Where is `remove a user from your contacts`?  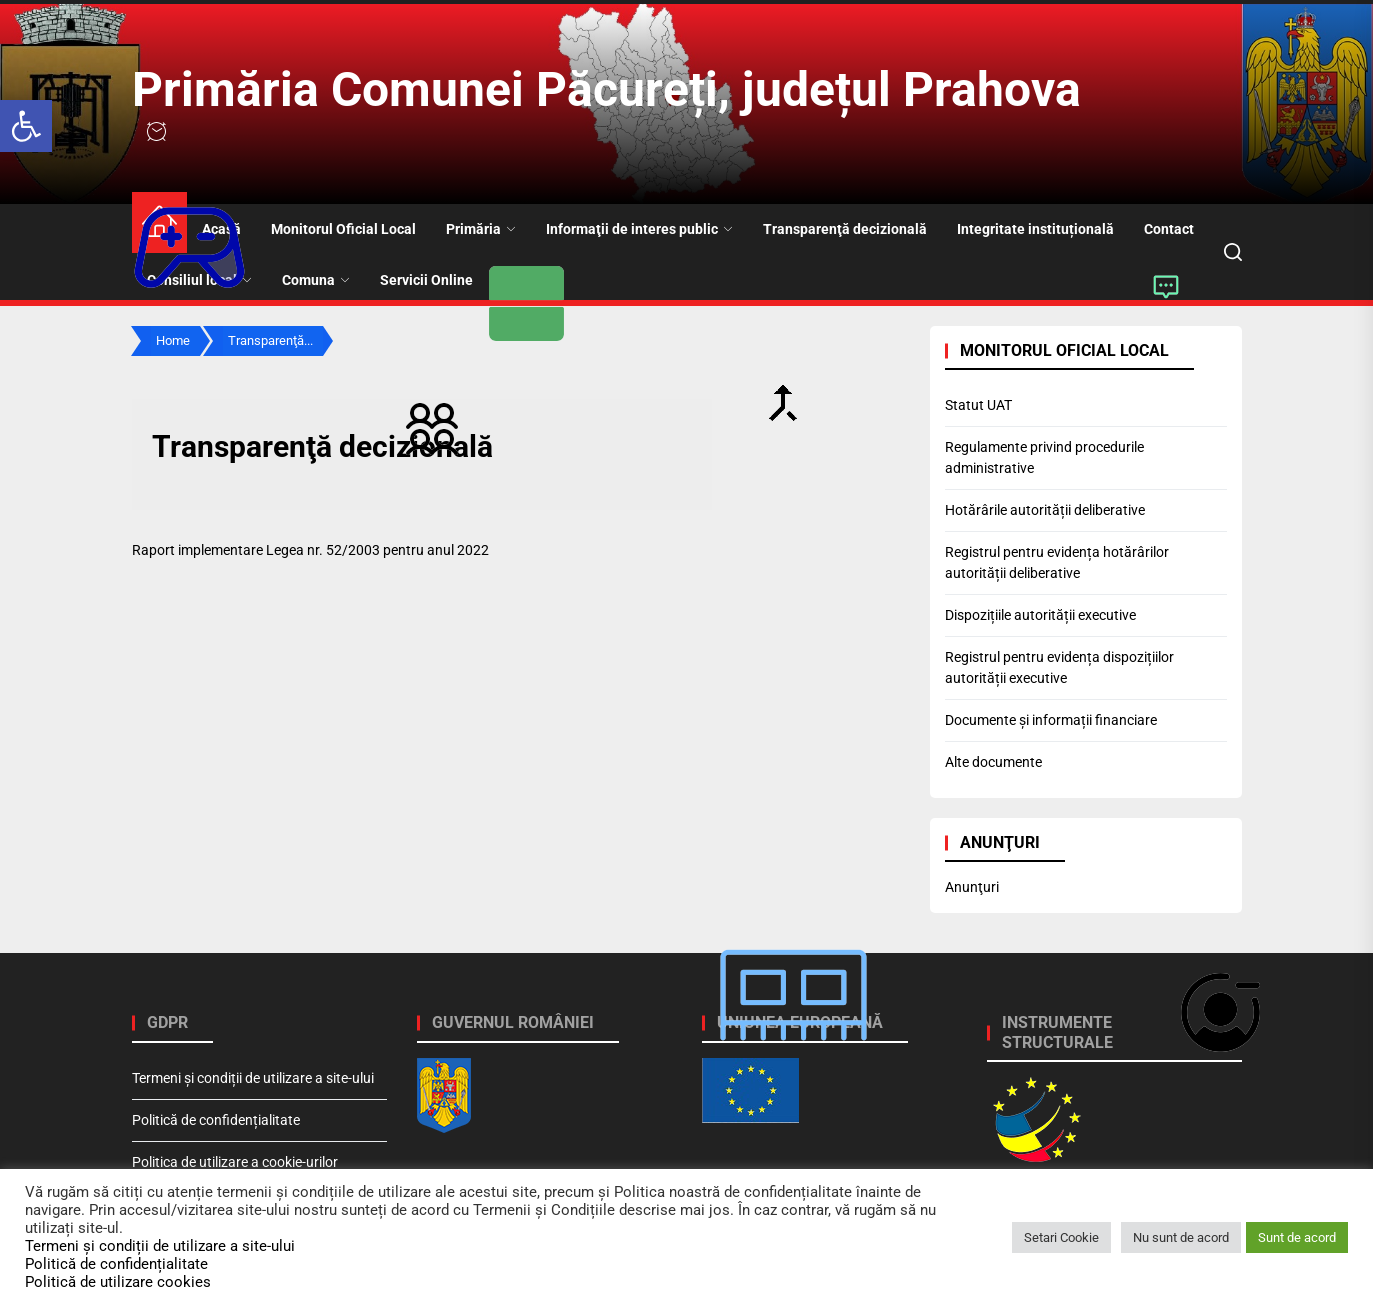
remove a user from your contacts is located at coordinates (1220, 1012).